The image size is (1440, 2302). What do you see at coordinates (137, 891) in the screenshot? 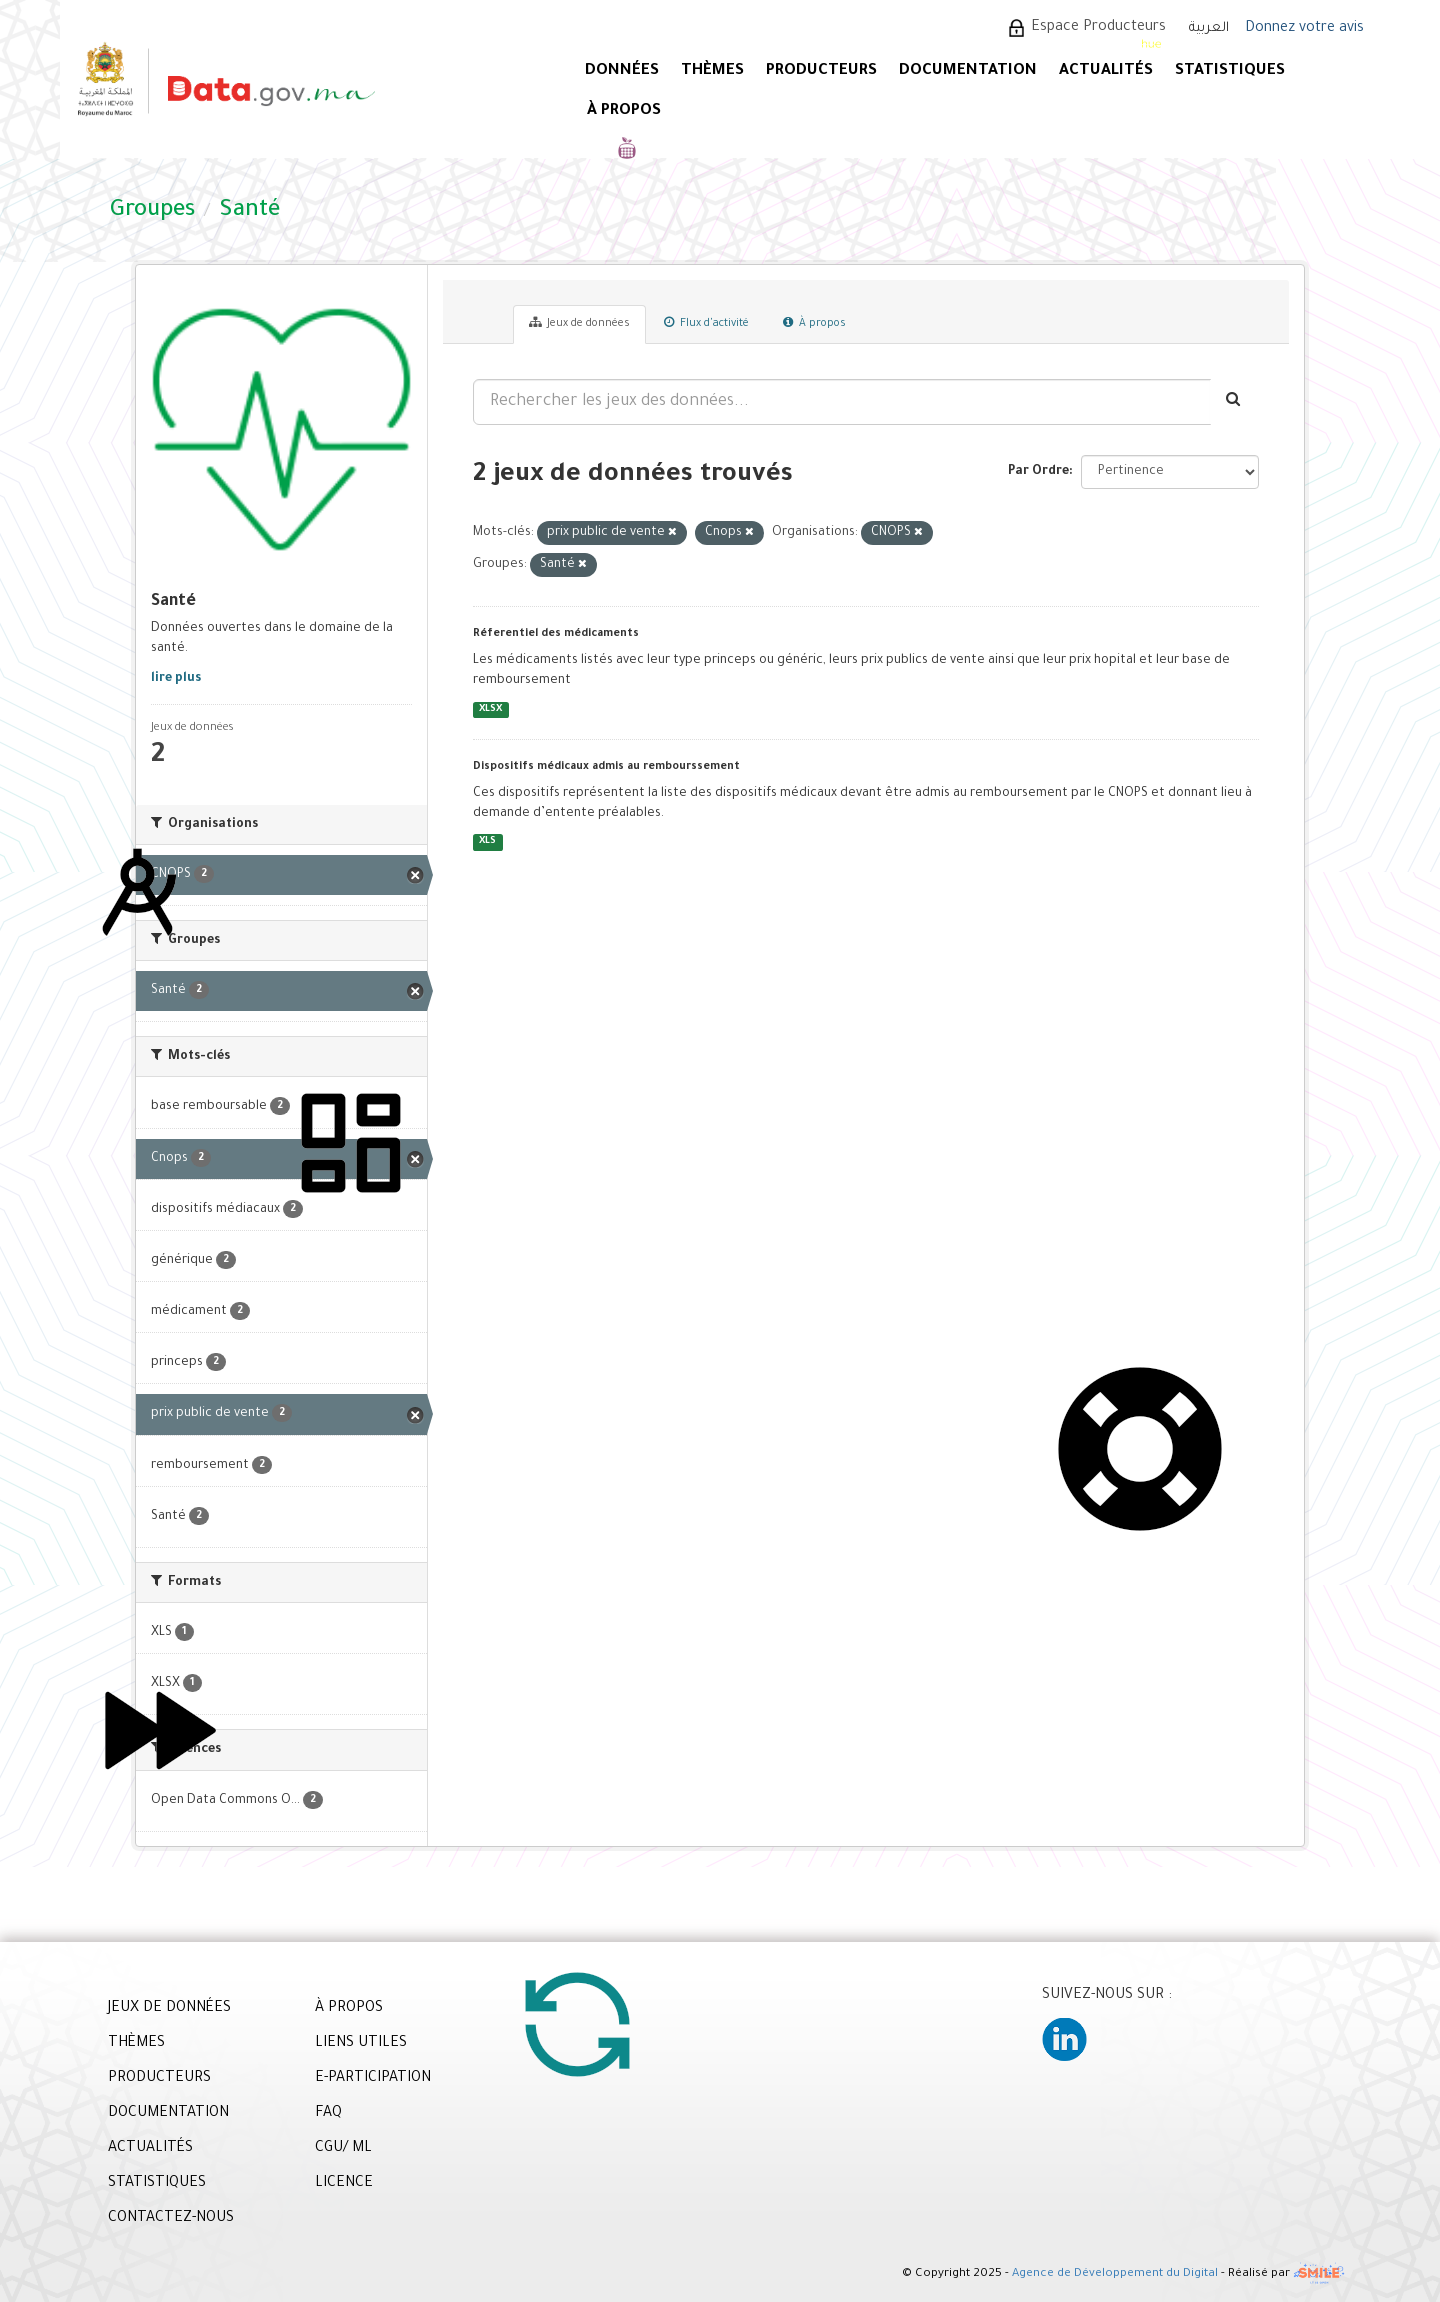
I see `access drawing compass tool` at bounding box center [137, 891].